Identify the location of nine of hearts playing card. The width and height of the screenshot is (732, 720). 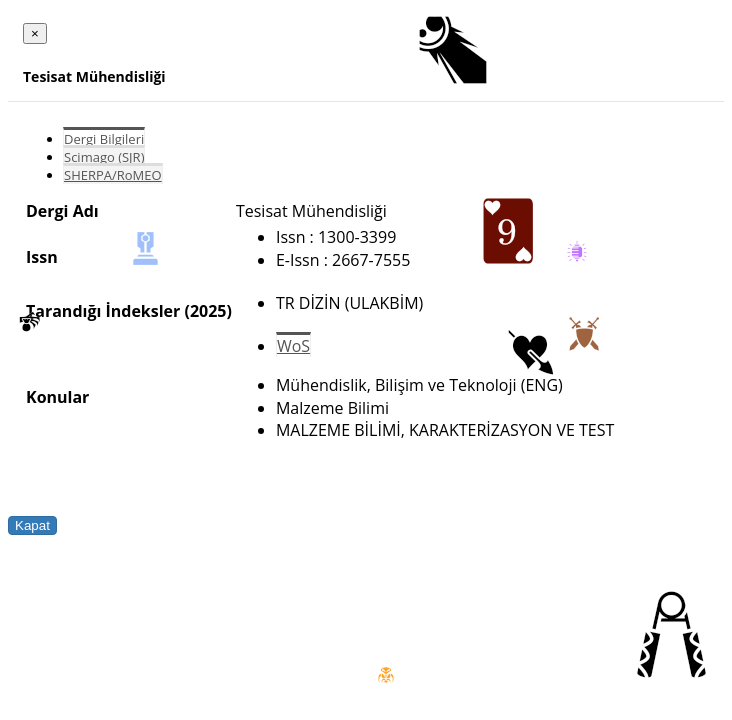
(508, 231).